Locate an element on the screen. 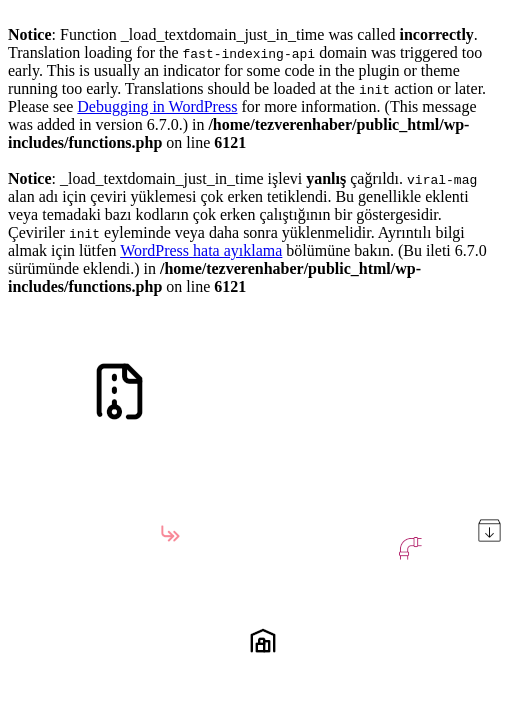 The image size is (508, 720). access warehouse inventory is located at coordinates (263, 640).